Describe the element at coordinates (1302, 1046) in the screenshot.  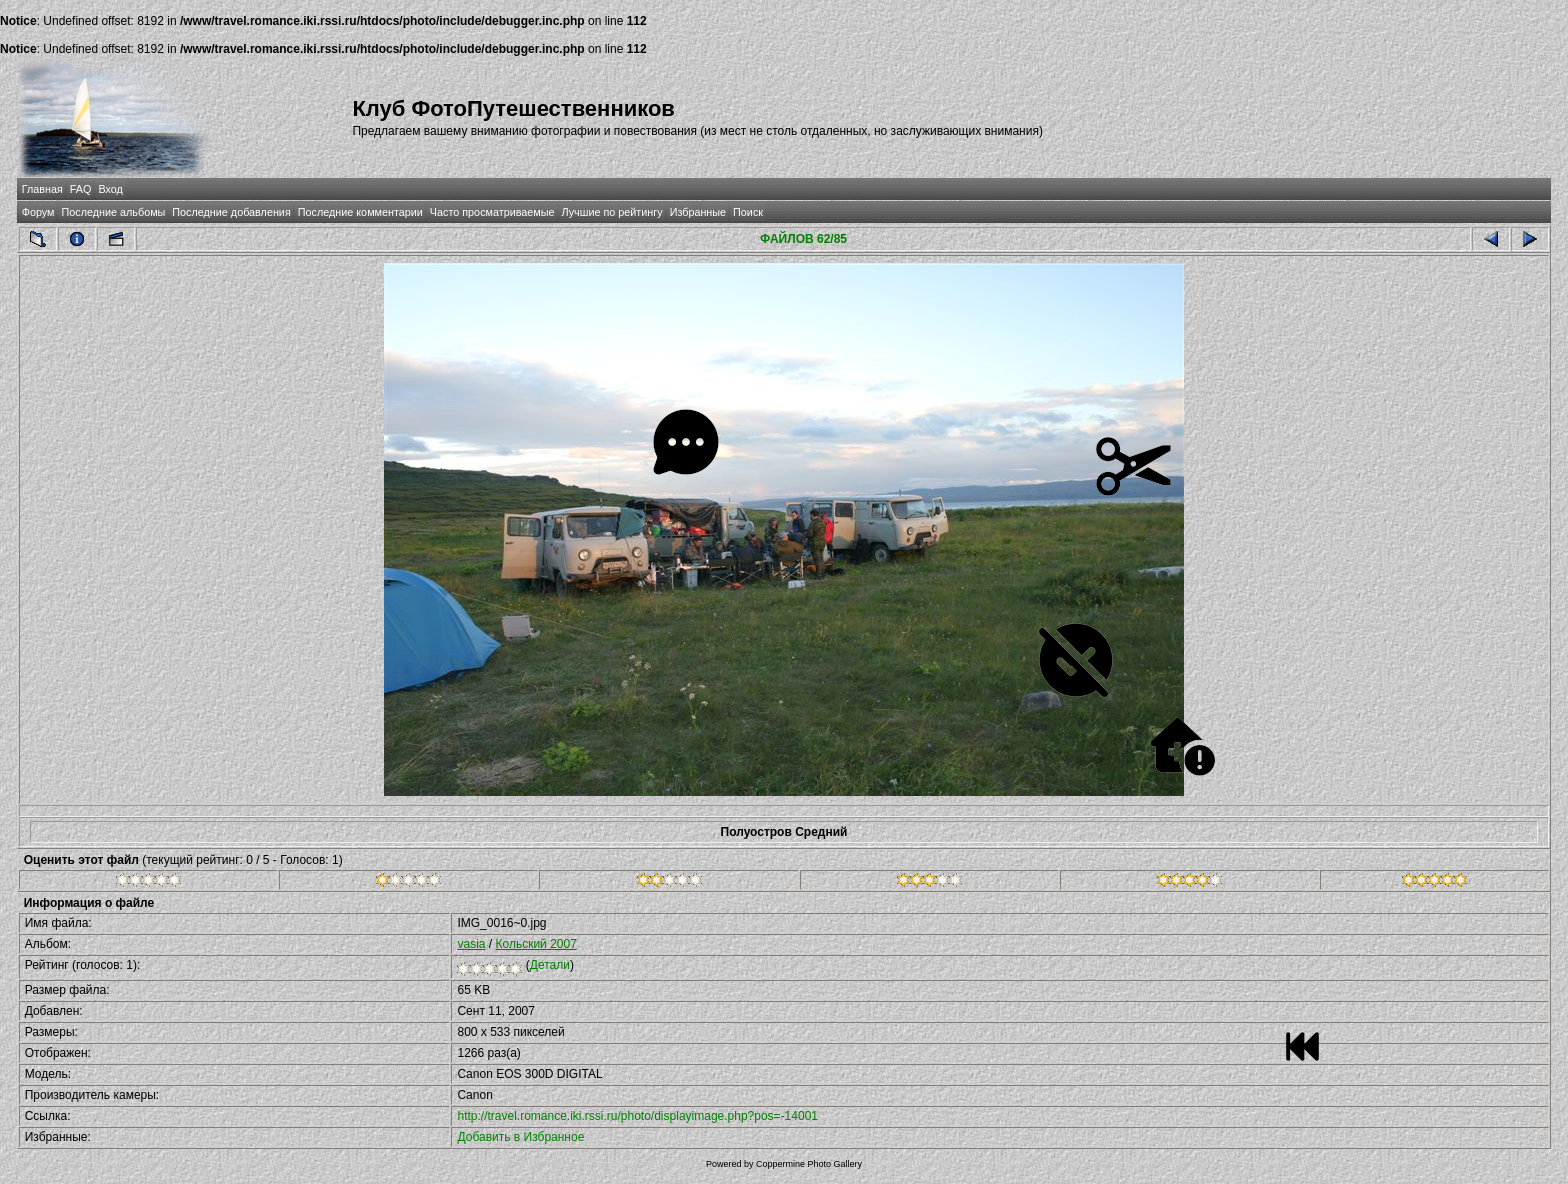
I see `skip to previous track` at that location.